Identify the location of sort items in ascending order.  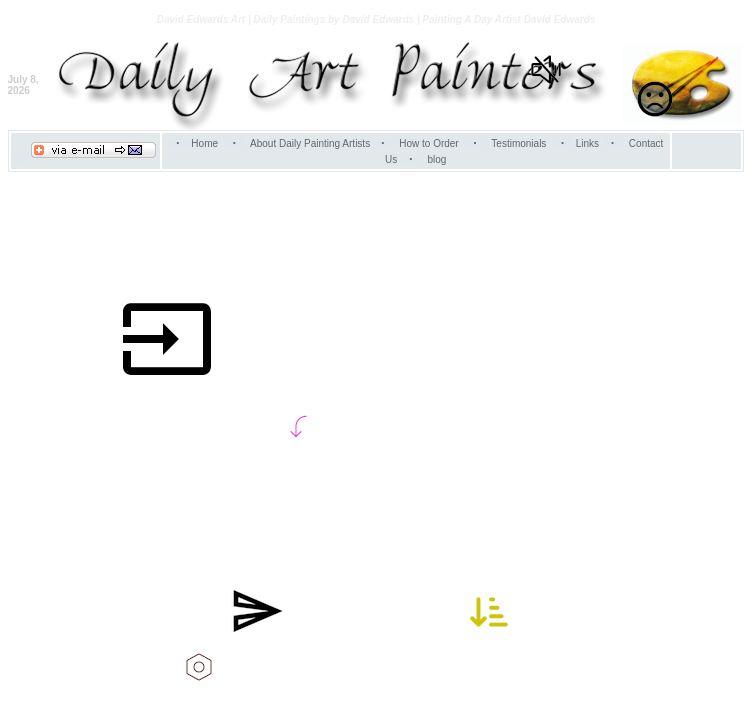
(489, 612).